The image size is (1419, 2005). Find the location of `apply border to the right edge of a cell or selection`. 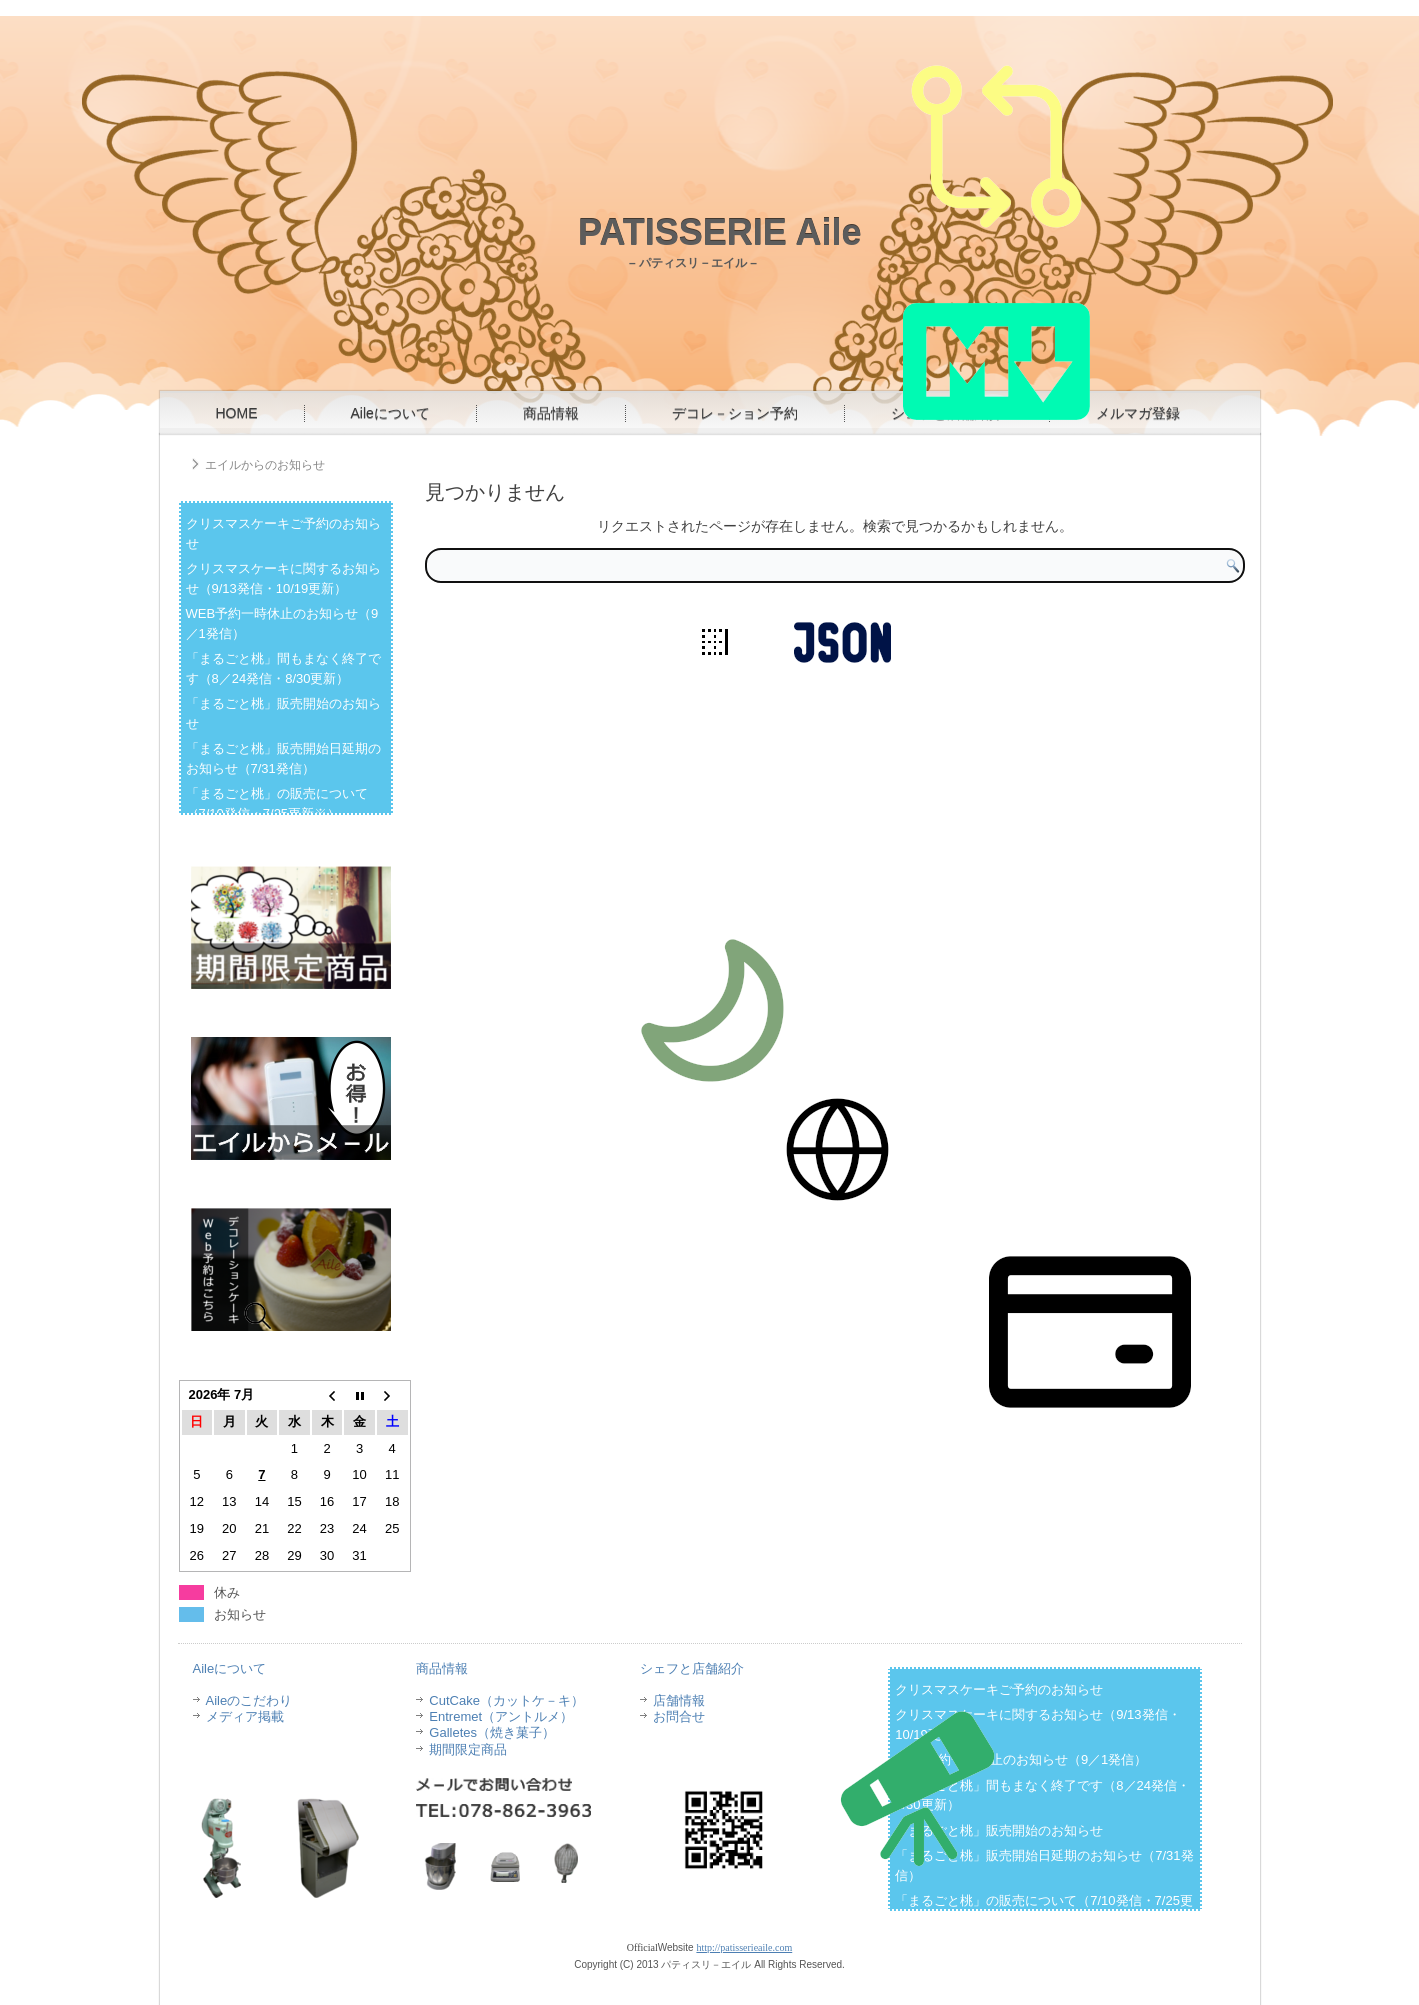

apply border to the right edge of a cell or selection is located at coordinates (715, 642).